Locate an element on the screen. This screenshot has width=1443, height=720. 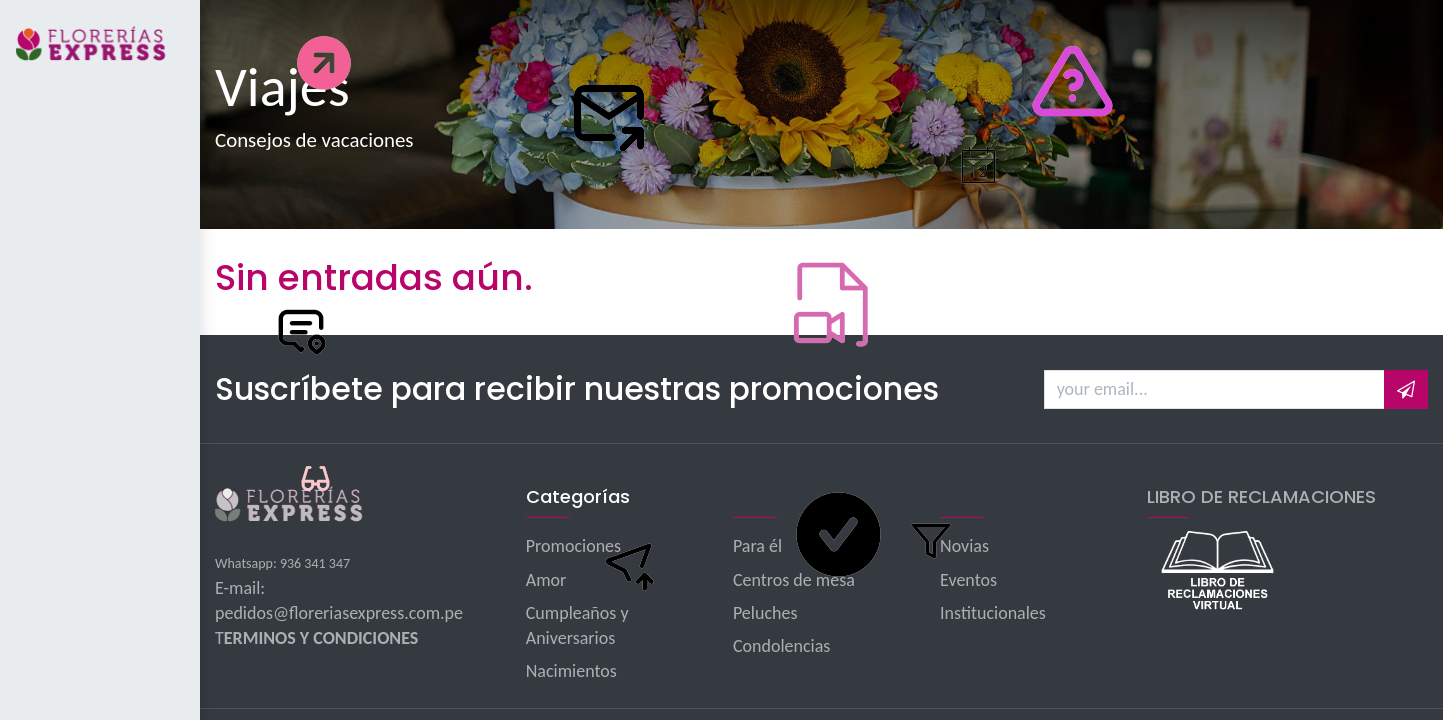
upload or share your current location is located at coordinates (629, 566).